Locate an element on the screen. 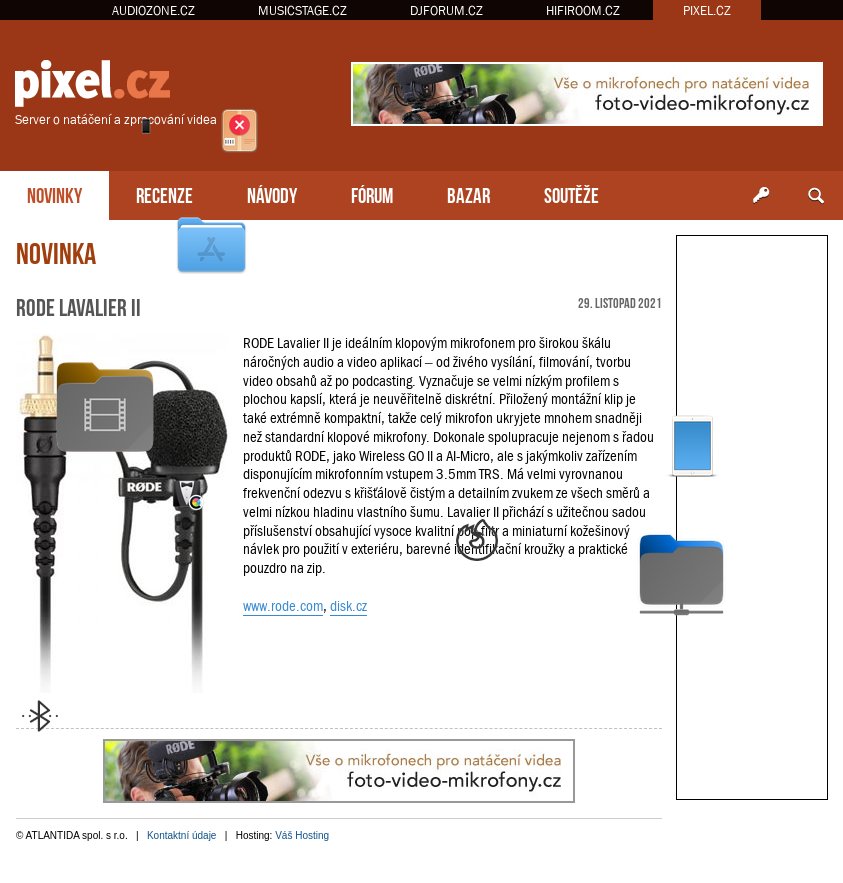 This screenshot has height=883, width=843. access a remote or network folder is located at coordinates (681, 573).